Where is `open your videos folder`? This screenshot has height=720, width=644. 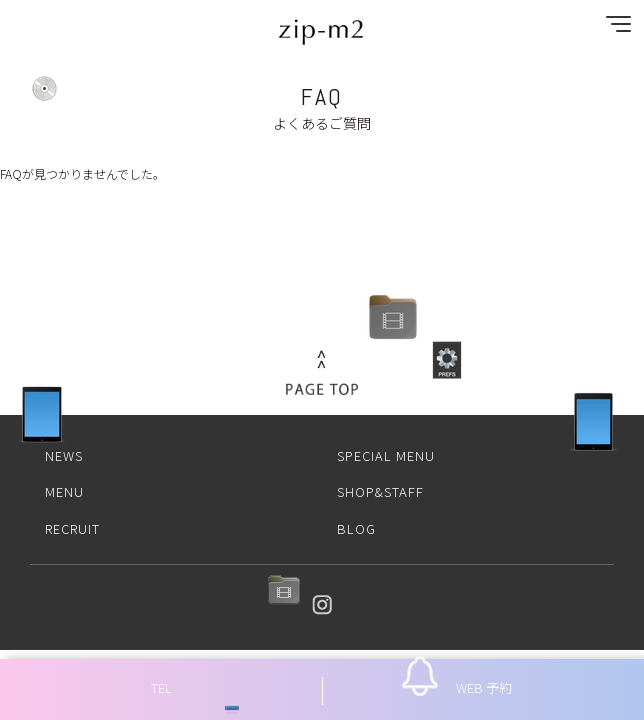
open your videos folder is located at coordinates (393, 317).